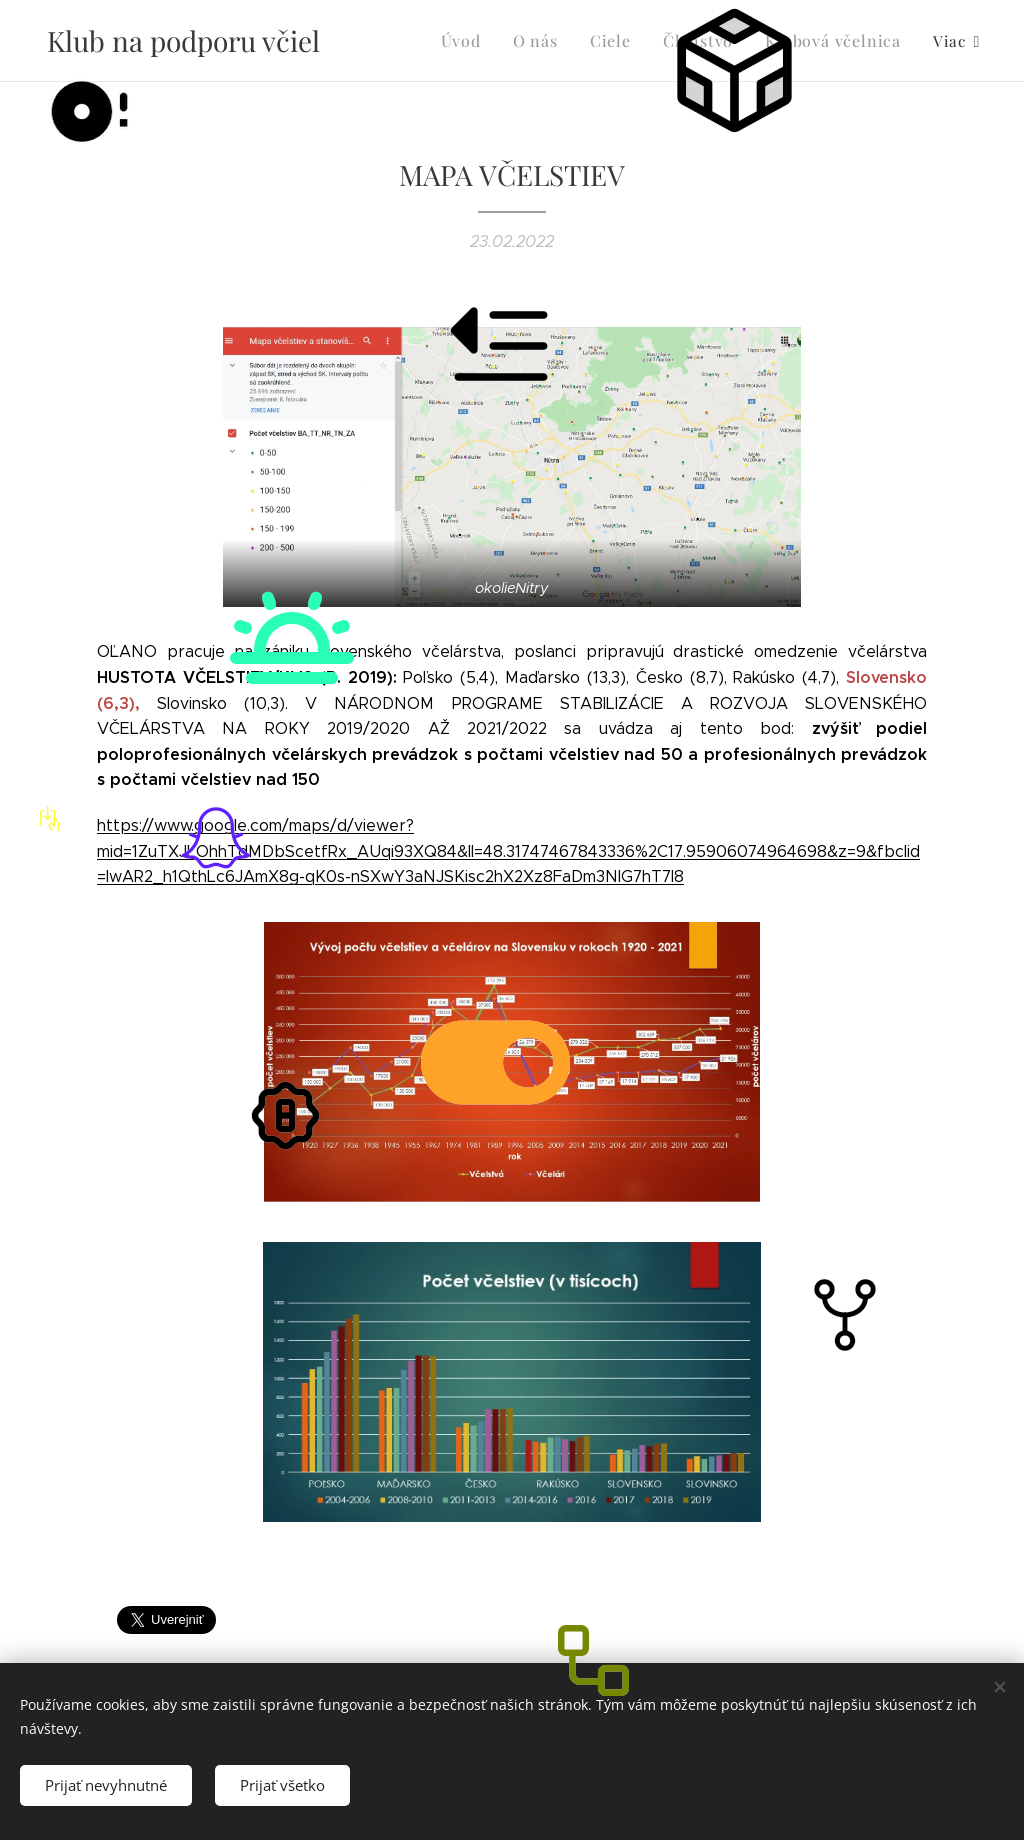  What do you see at coordinates (501, 346) in the screenshot?
I see `decrease text indentation` at bounding box center [501, 346].